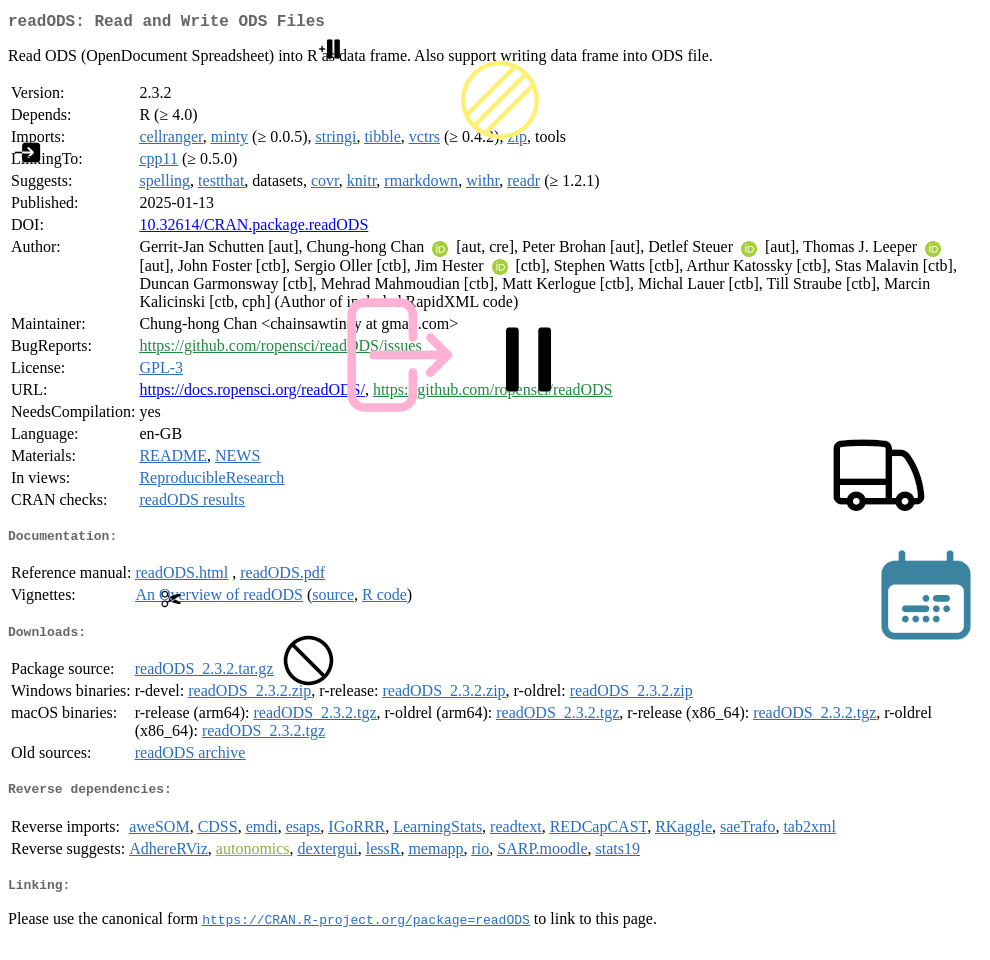 The image size is (990, 960). Describe the element at coordinates (171, 599) in the screenshot. I see `cut selected content` at that location.